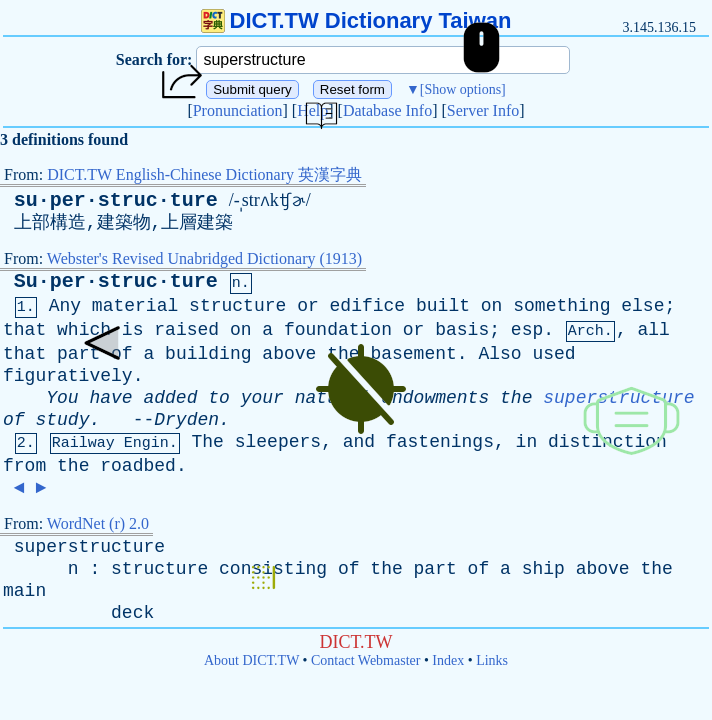 The image size is (712, 720). What do you see at coordinates (321, 113) in the screenshot?
I see `open reading mode or e-reader` at bounding box center [321, 113].